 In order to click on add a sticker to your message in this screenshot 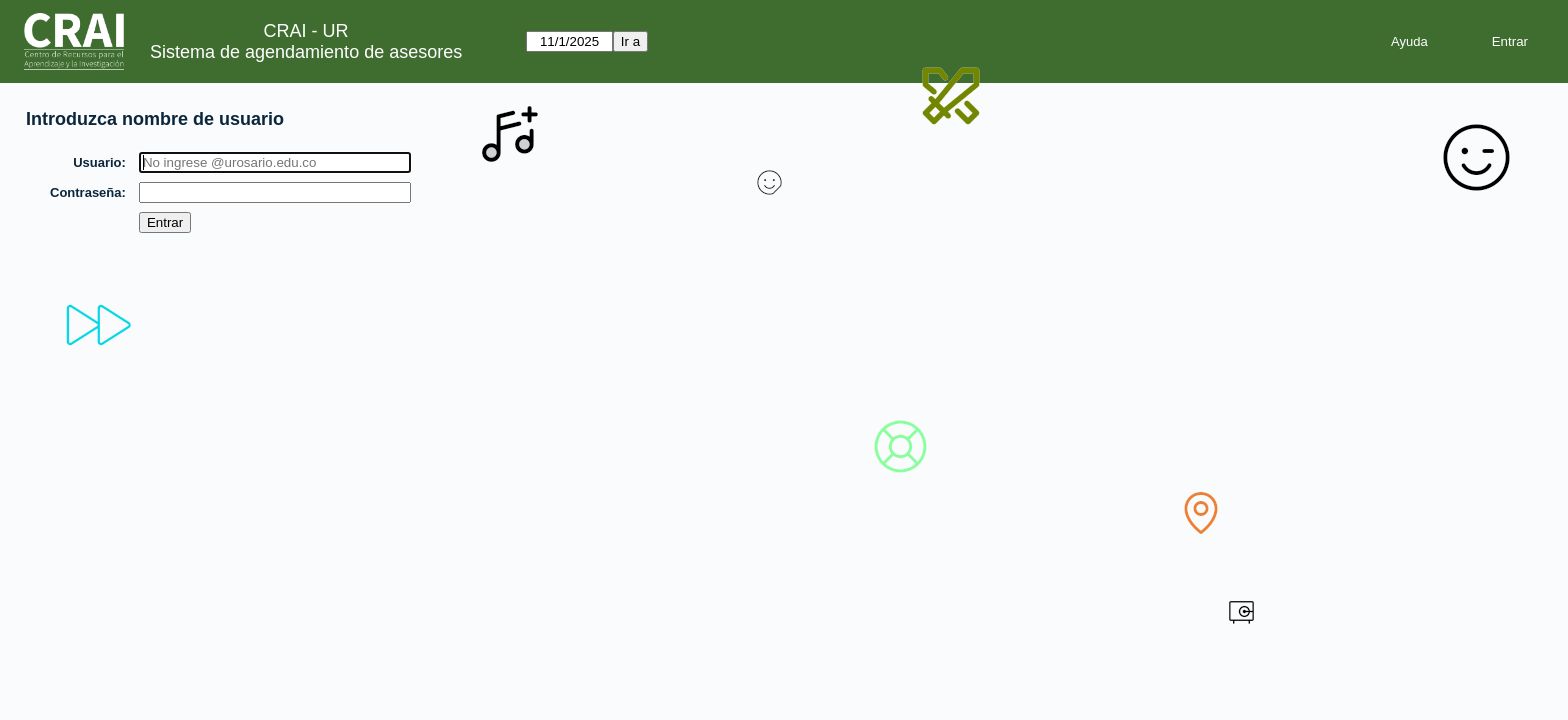, I will do `click(769, 182)`.